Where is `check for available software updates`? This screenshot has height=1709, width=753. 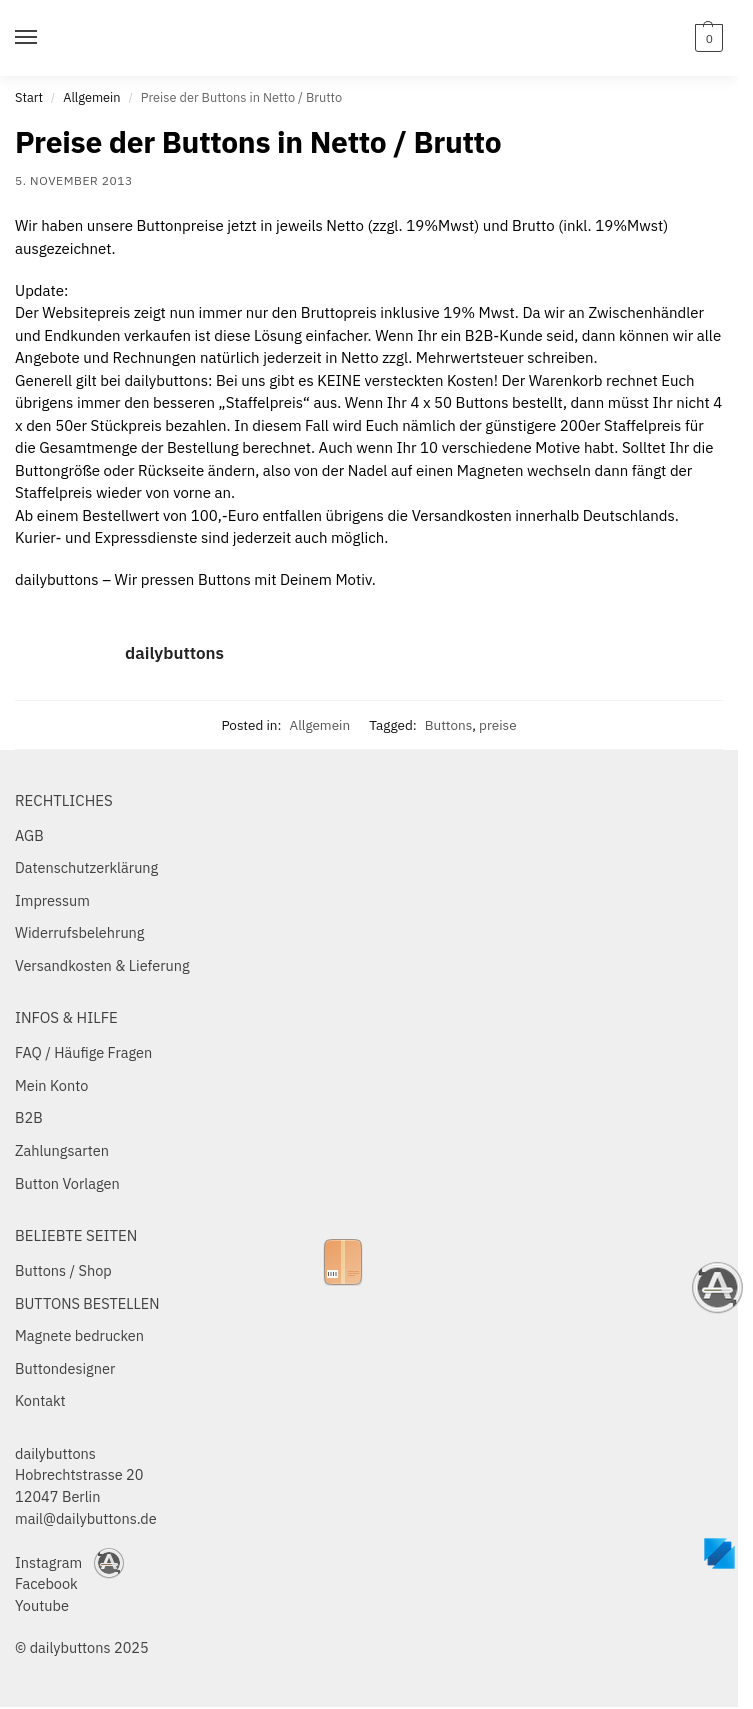
check for available software updates is located at coordinates (109, 1563).